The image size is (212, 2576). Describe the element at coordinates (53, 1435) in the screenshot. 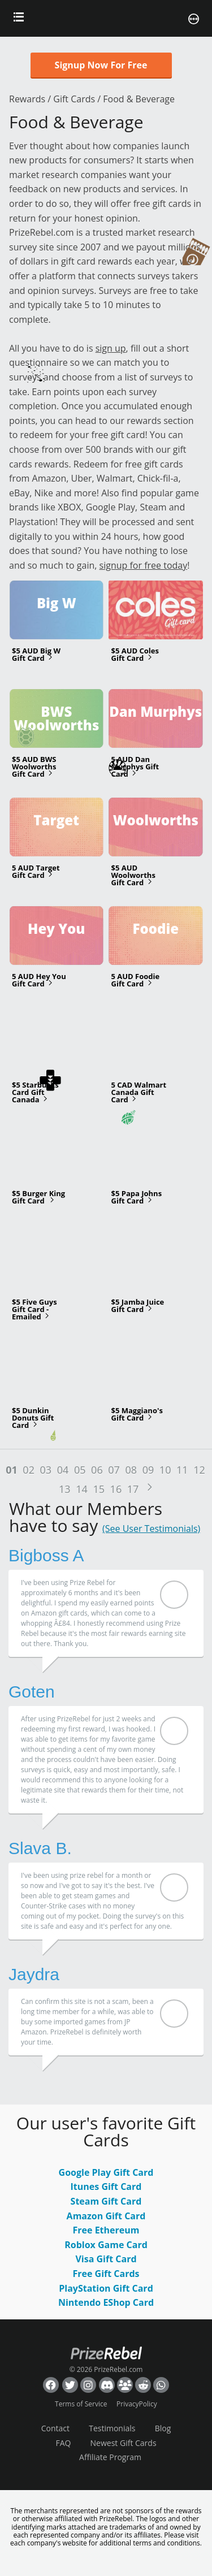

I see `indicates a player penalty or mistake` at that location.